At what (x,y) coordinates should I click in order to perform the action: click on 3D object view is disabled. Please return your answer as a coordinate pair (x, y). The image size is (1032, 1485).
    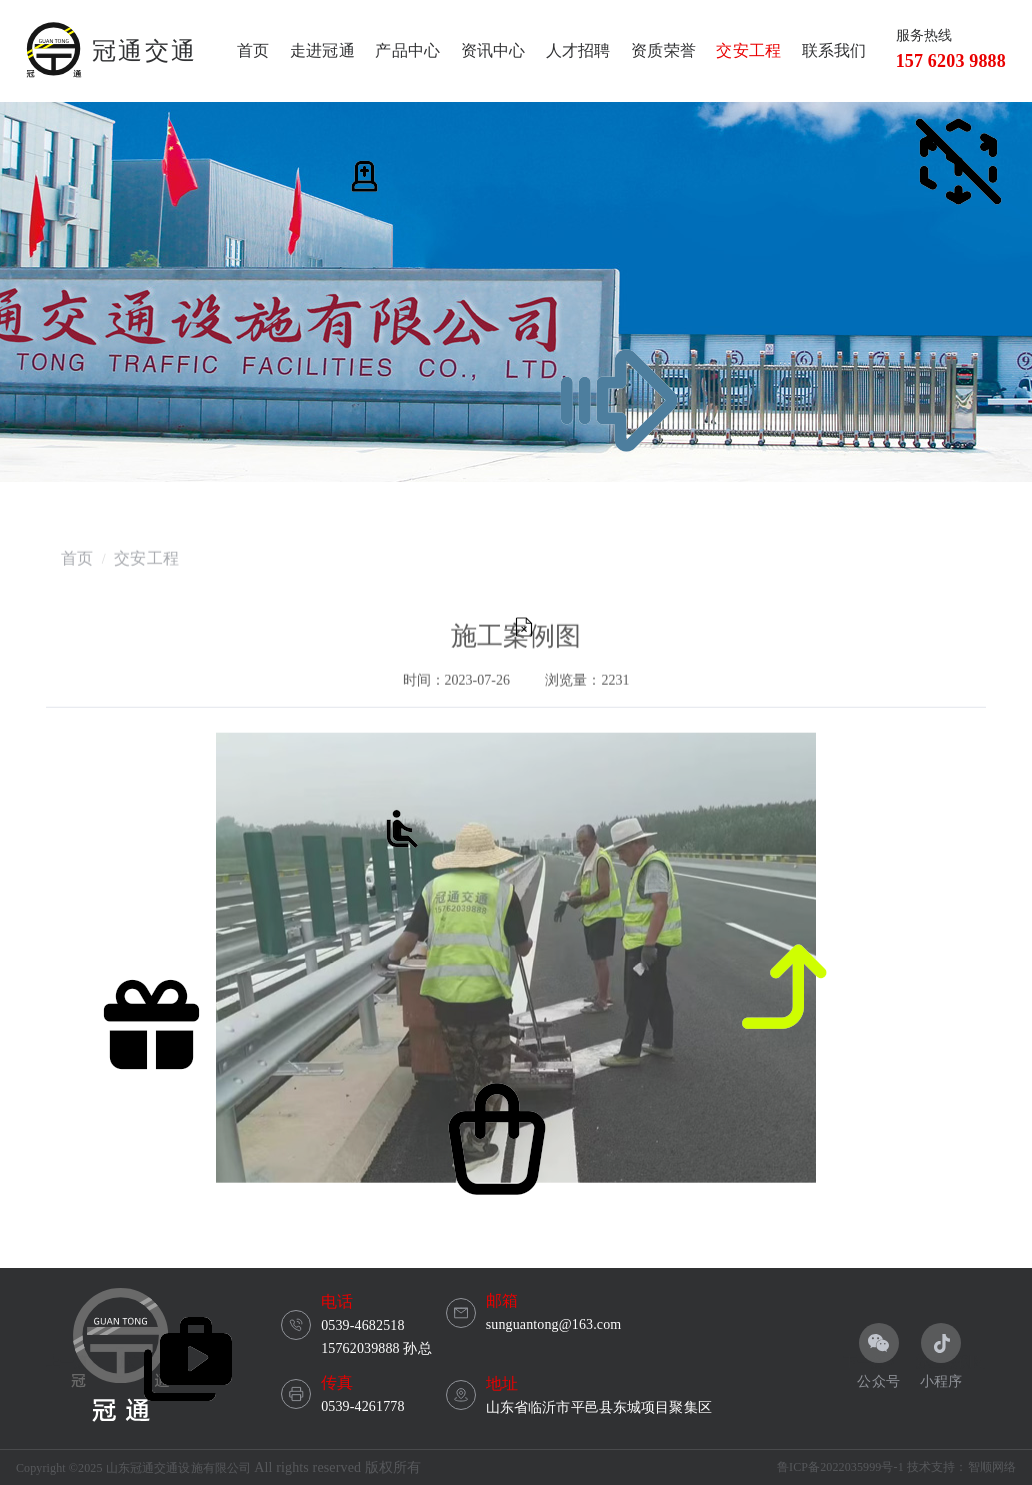
    Looking at the image, I should click on (958, 161).